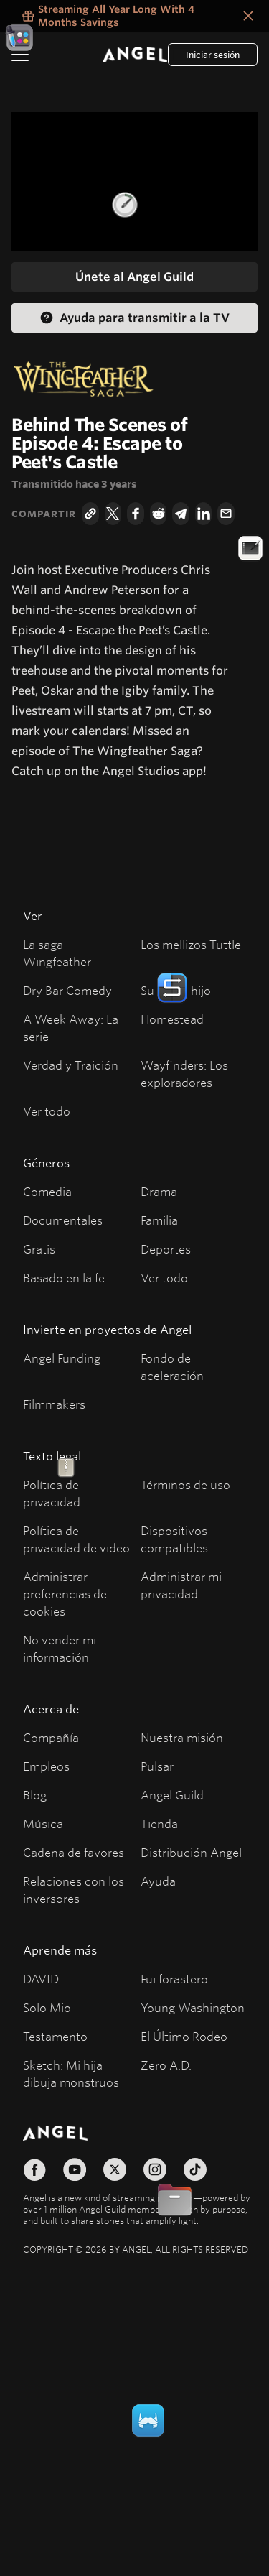 This screenshot has width=269, height=2576. I want to click on configure windows network sharing settings, so click(172, 988).